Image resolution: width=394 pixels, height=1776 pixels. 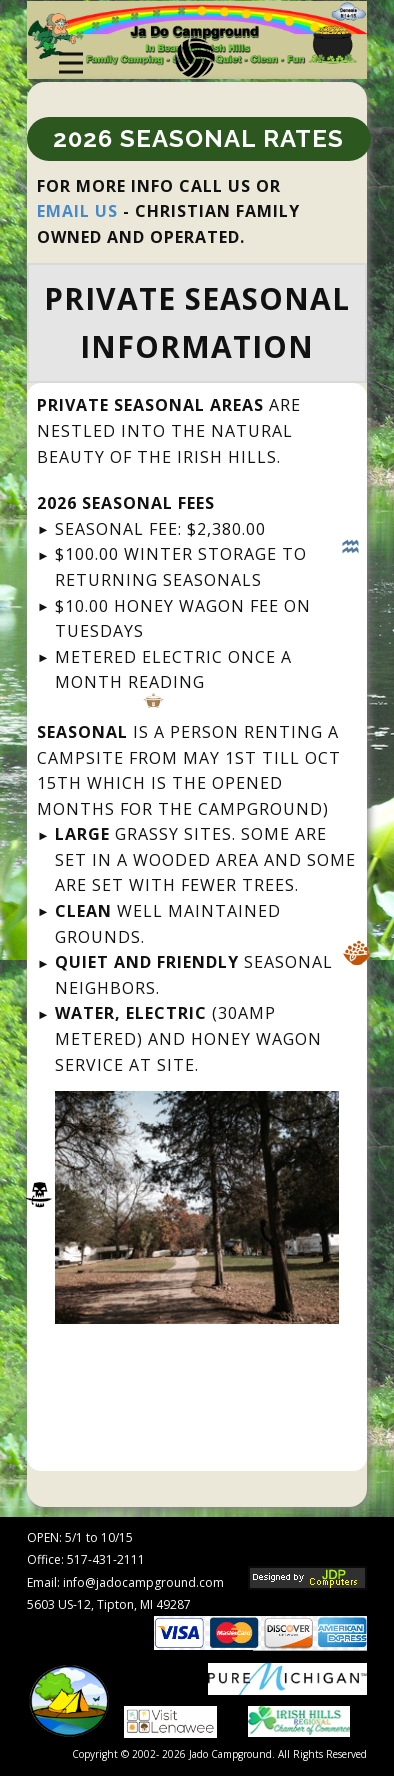 What do you see at coordinates (350, 546) in the screenshot?
I see `aquarius zodiac sign indicator` at bounding box center [350, 546].